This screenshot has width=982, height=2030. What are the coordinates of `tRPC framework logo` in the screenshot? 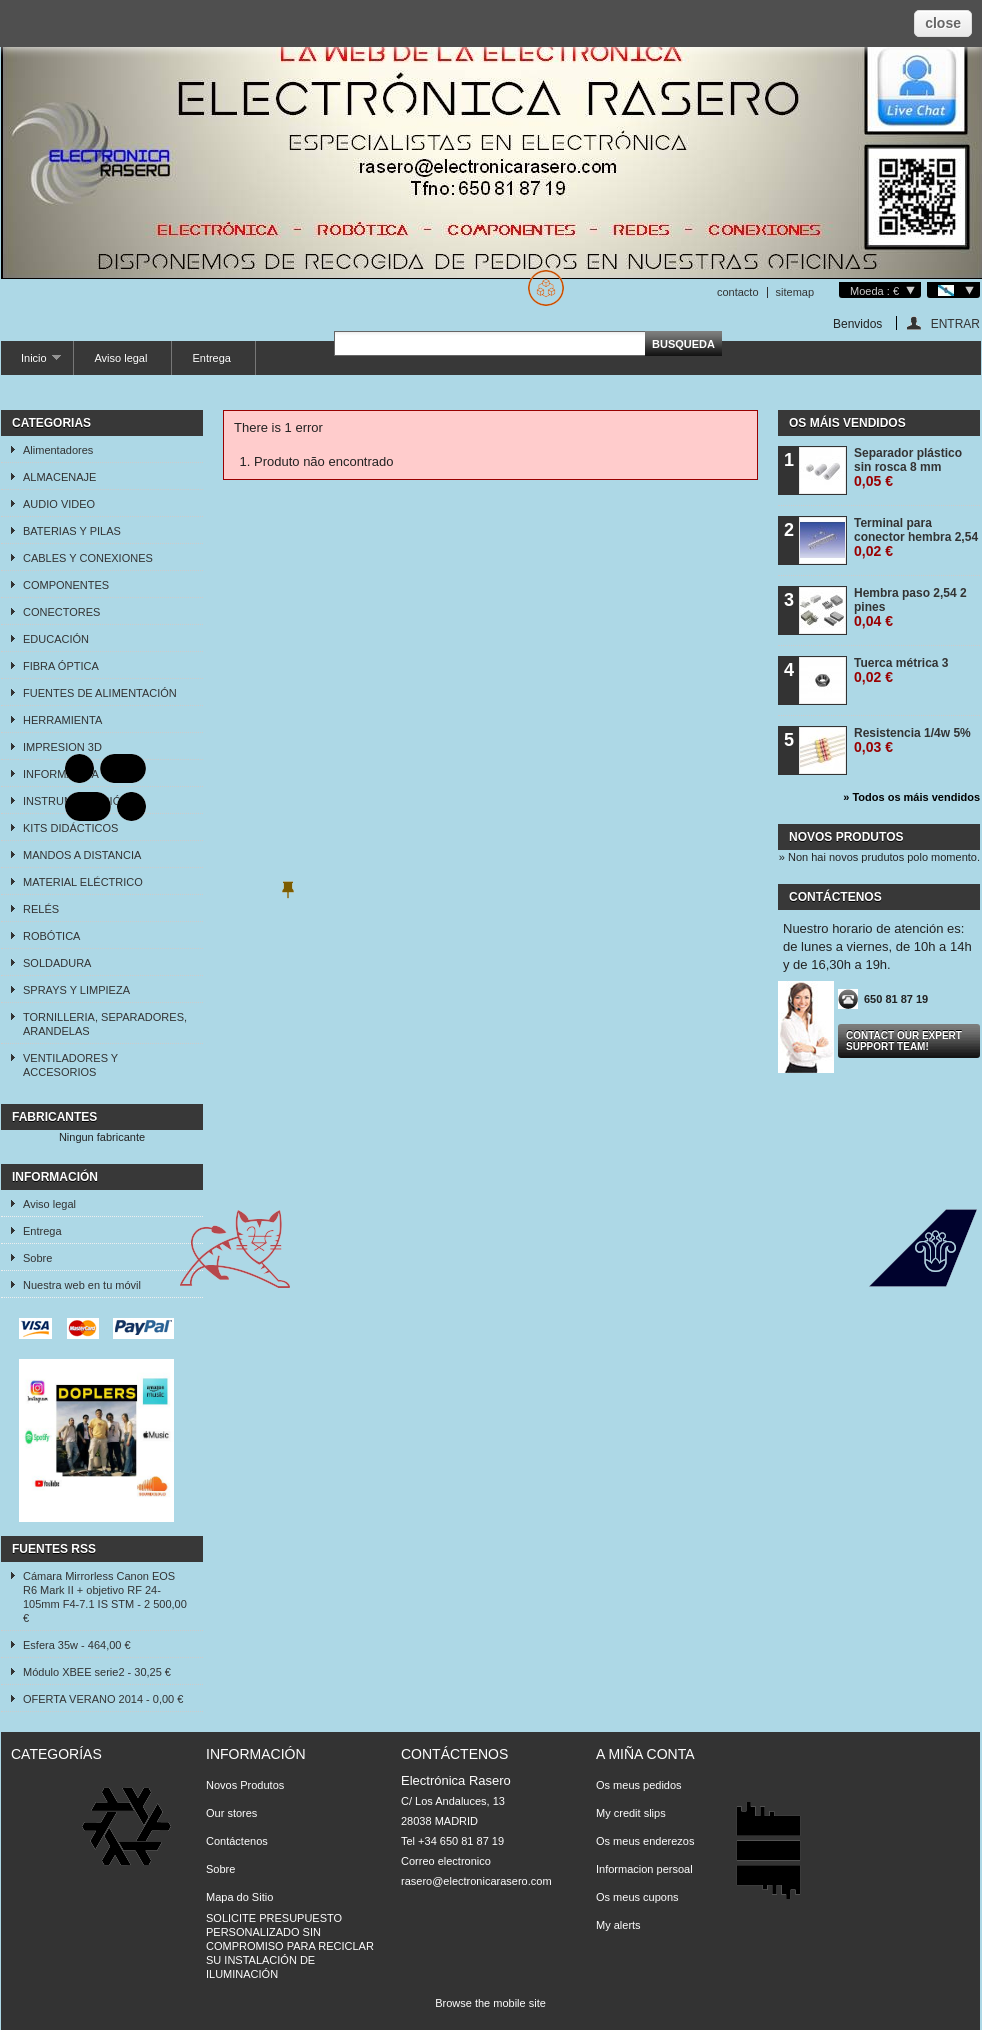 It's located at (546, 288).